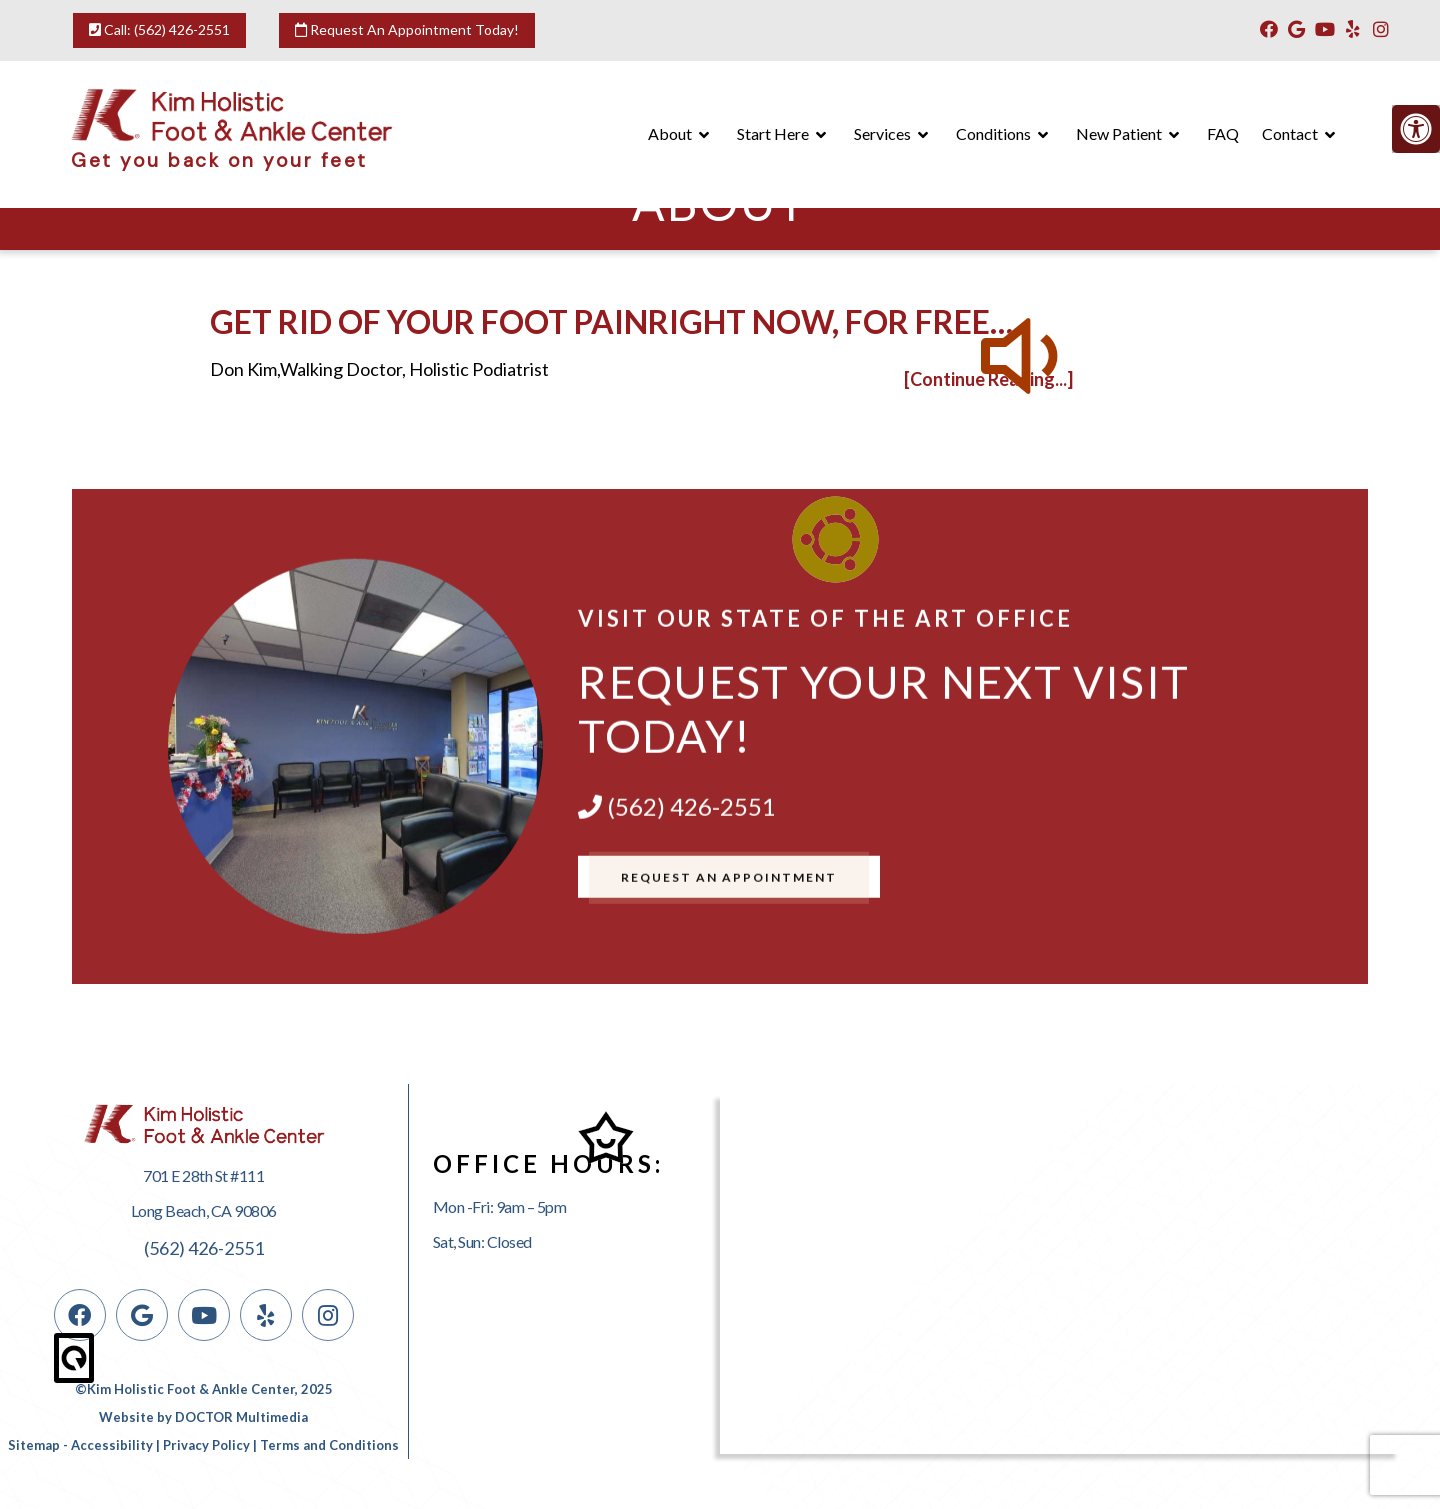 Image resolution: width=1440 pixels, height=1509 pixels. Describe the element at coordinates (835, 539) in the screenshot. I see `launch ubuntu operating system` at that location.